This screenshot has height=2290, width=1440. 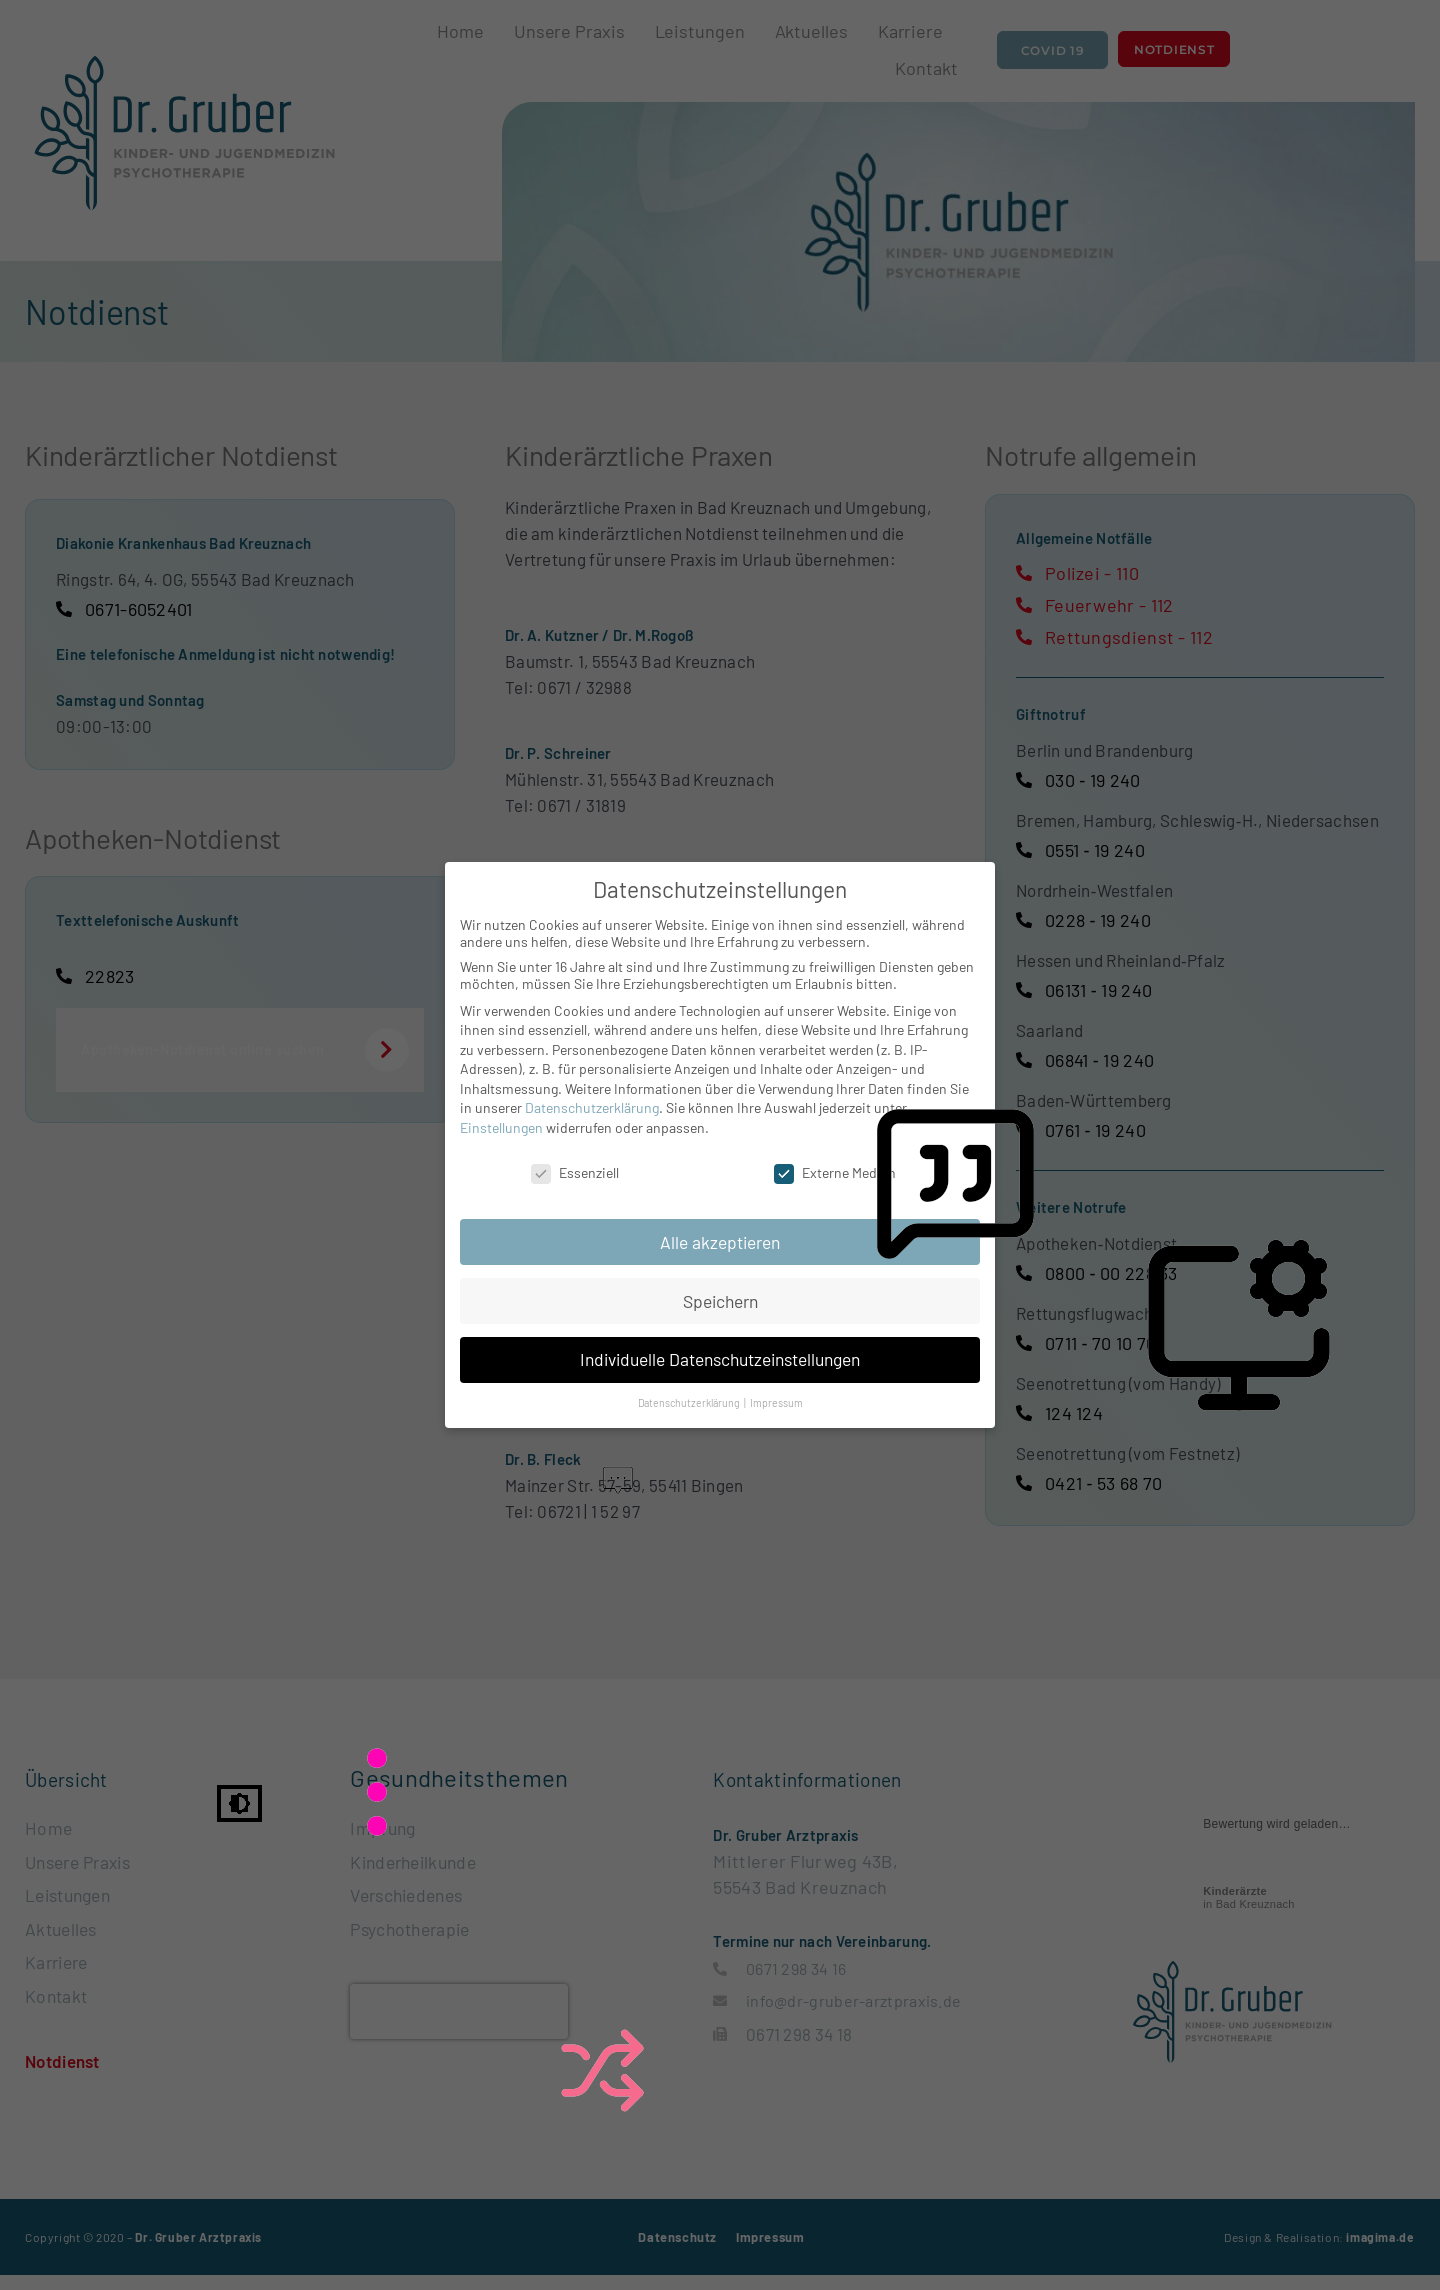 I want to click on access display settings, so click(x=1239, y=1328).